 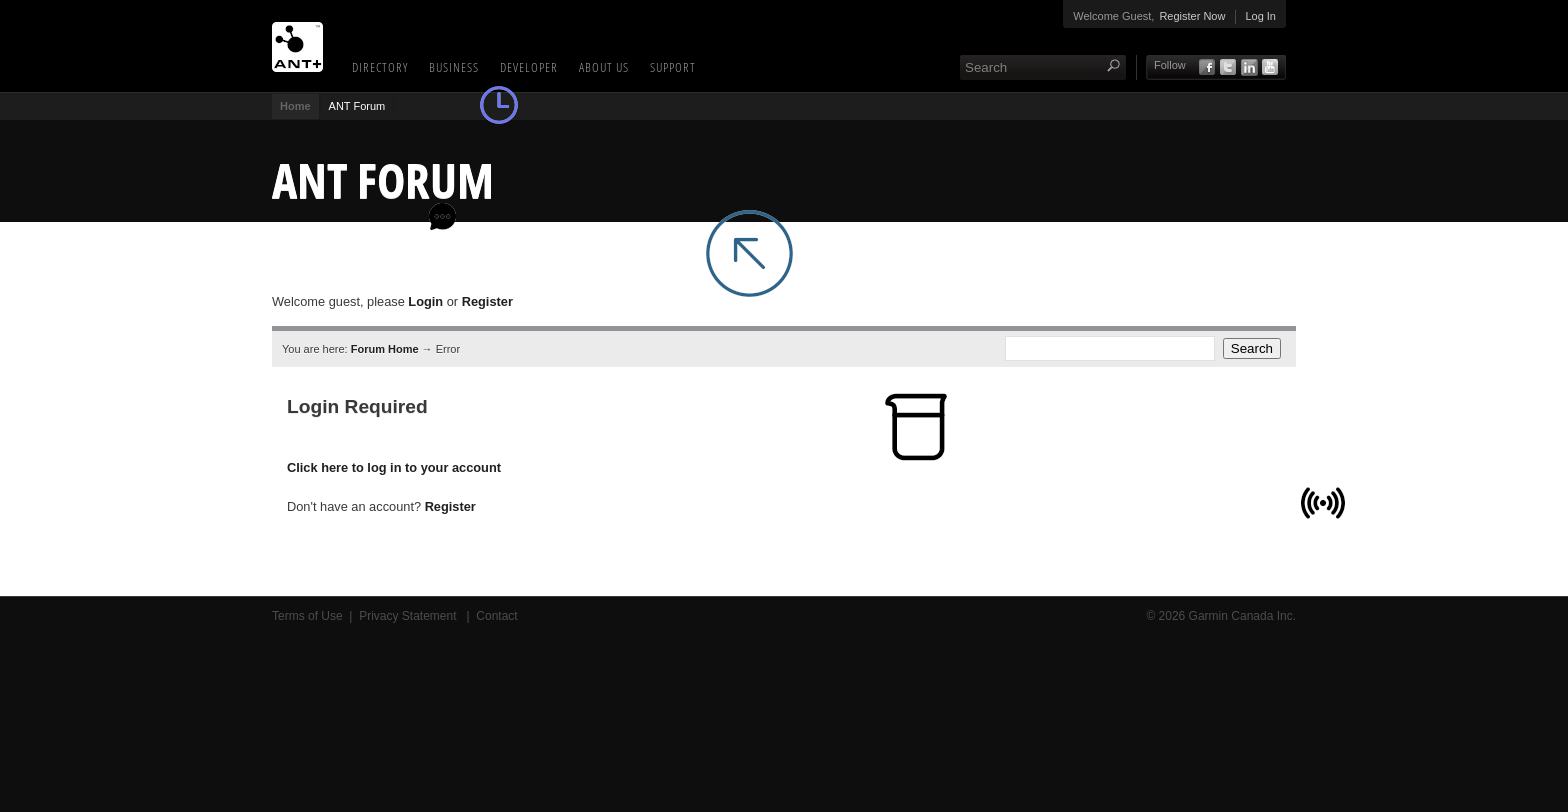 What do you see at coordinates (916, 427) in the screenshot?
I see `access experimental or beta features` at bounding box center [916, 427].